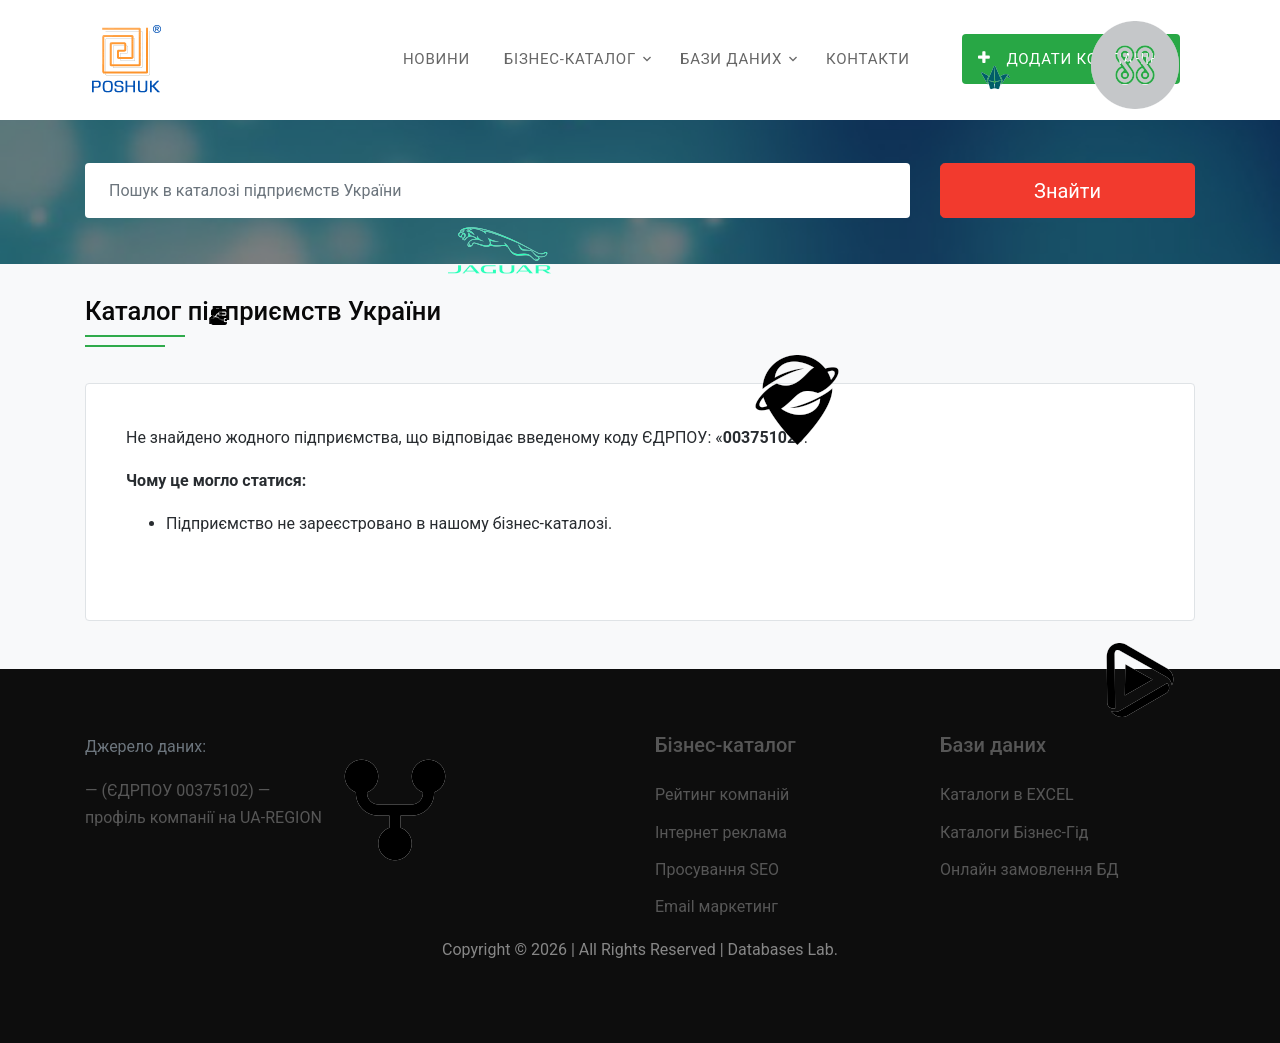 The height and width of the screenshot is (1043, 1280). I want to click on jaguar brand logo, so click(499, 250).